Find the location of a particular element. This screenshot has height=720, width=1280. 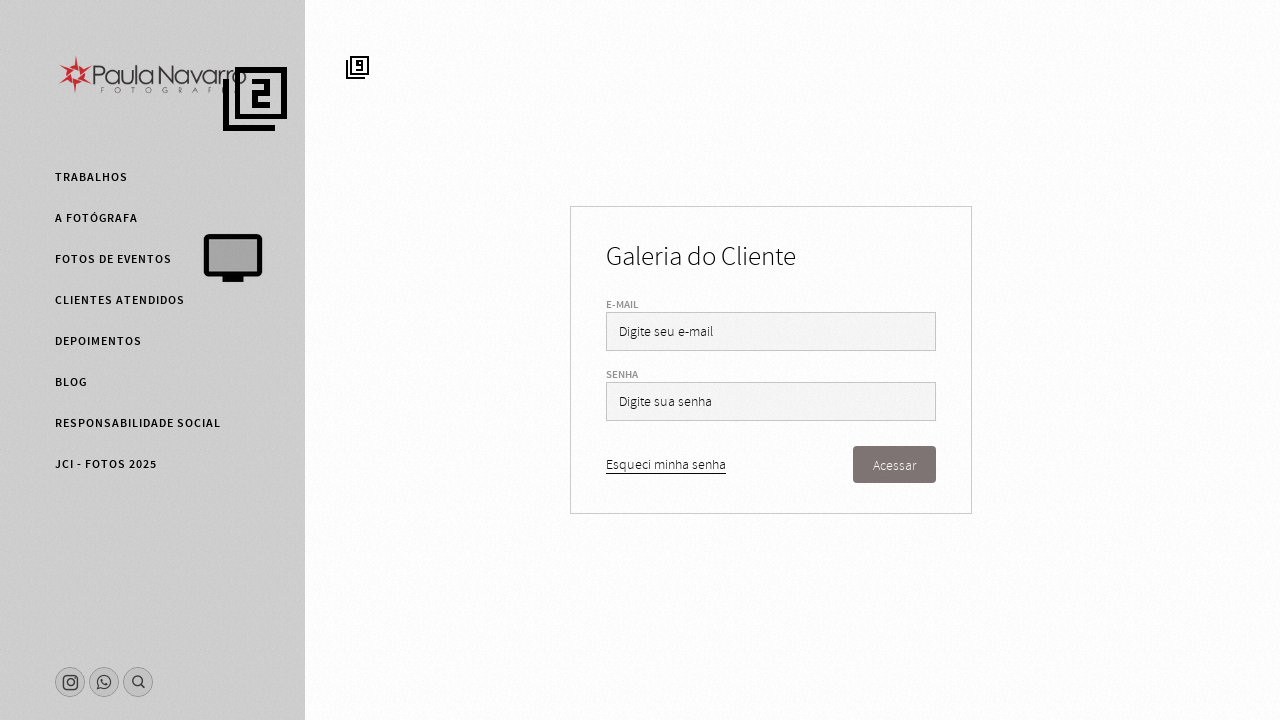

access tv or display settings is located at coordinates (233, 258).